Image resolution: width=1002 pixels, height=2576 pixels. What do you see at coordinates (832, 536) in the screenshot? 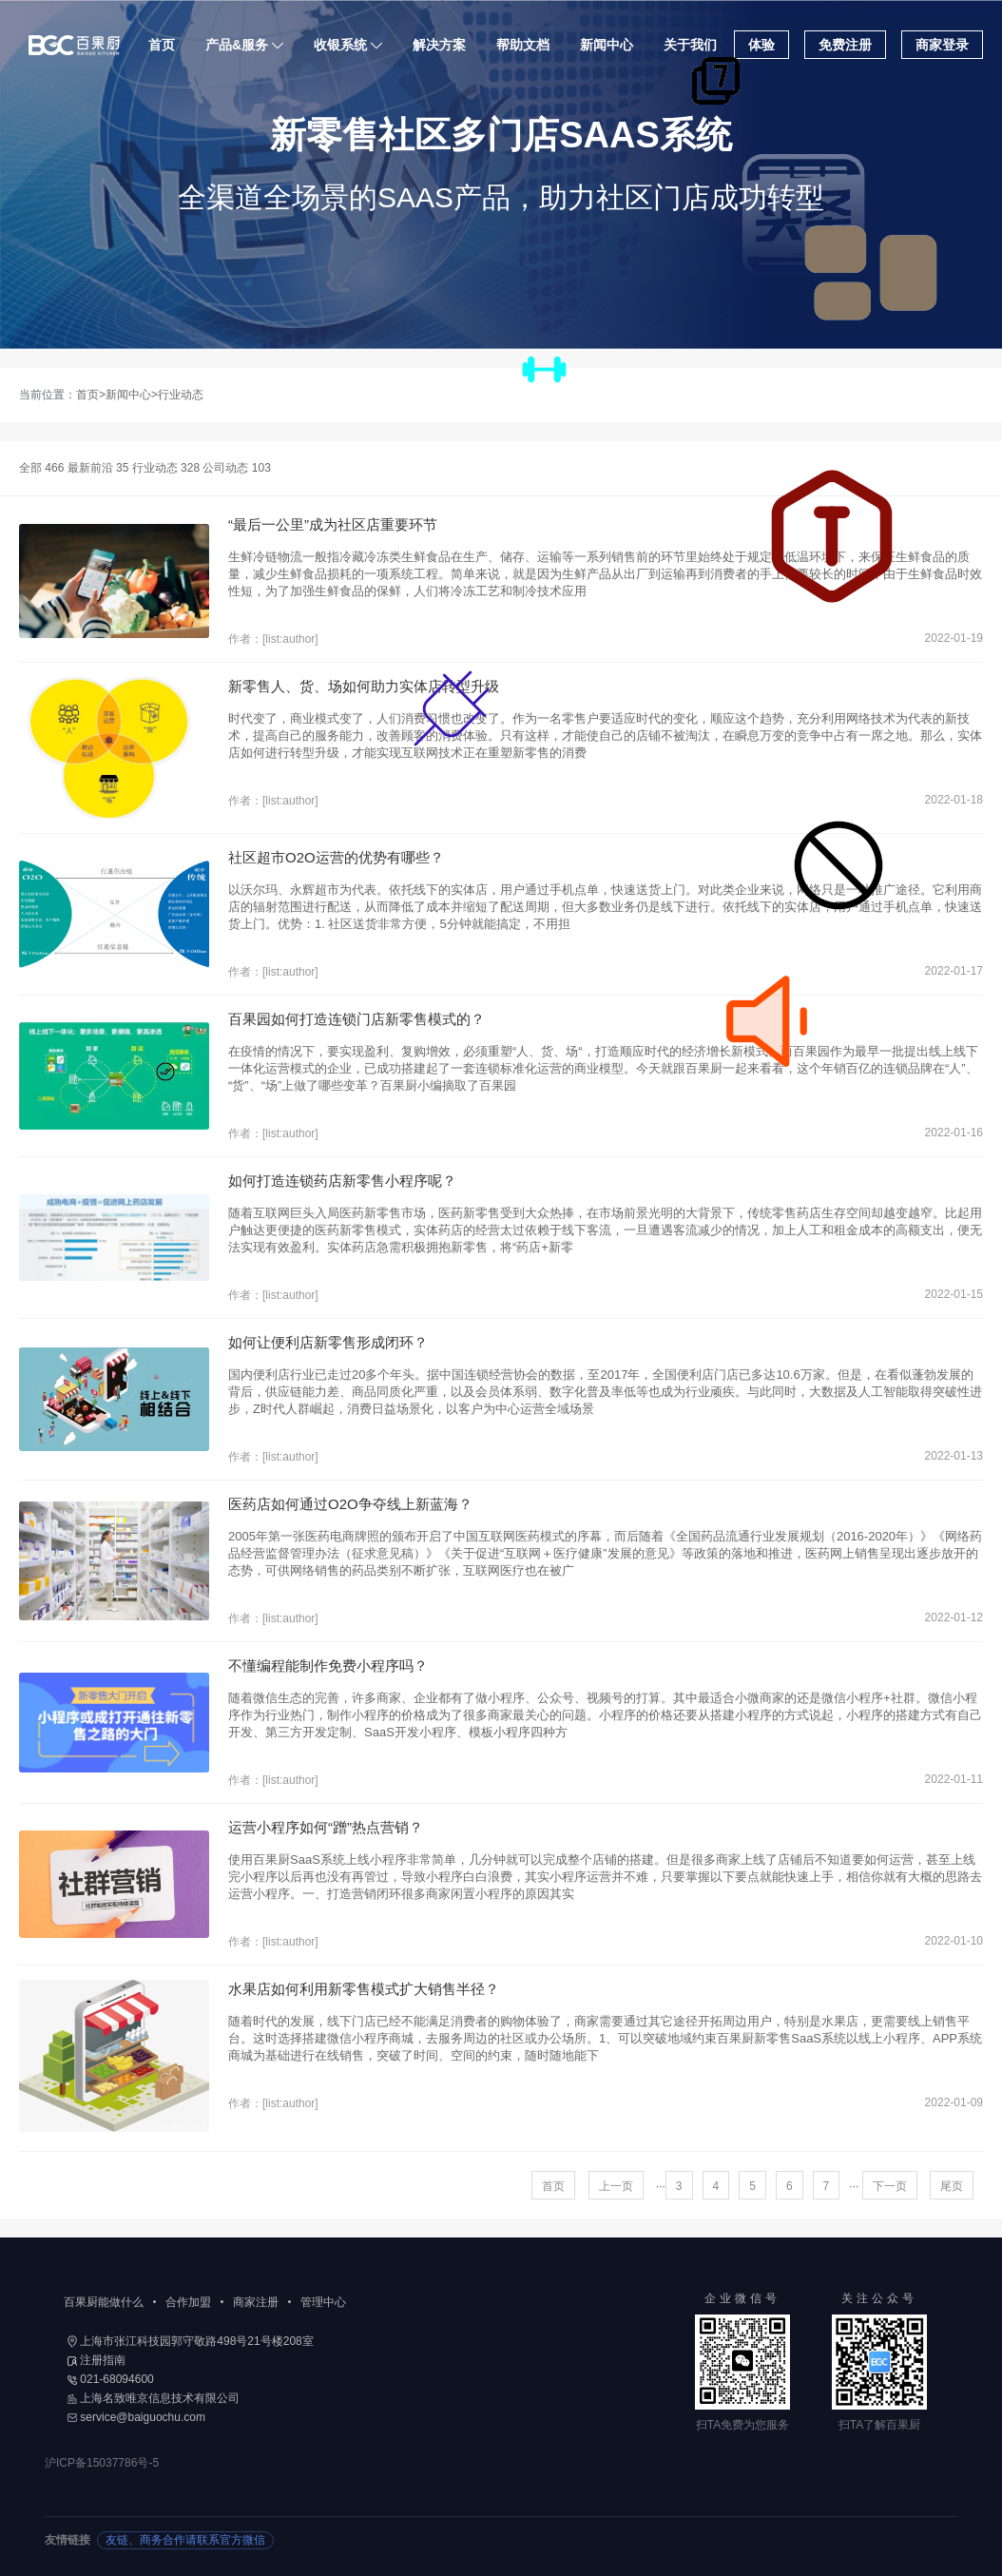
I see `indicates a category or tag starting with "T"` at bounding box center [832, 536].